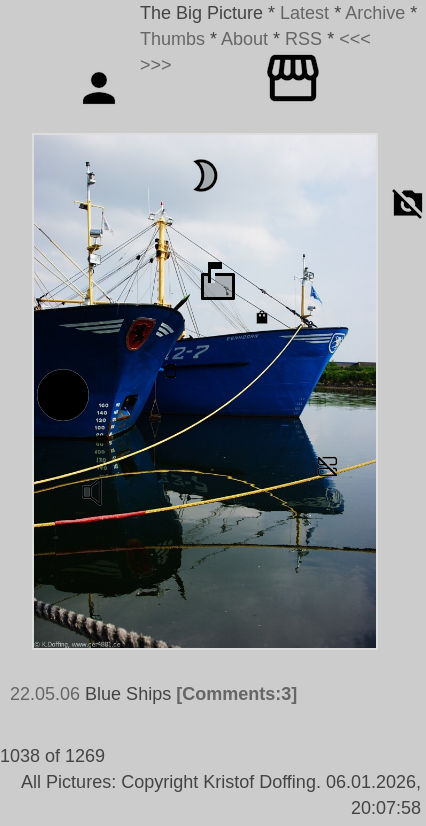 The width and height of the screenshot is (426, 826). What do you see at coordinates (171, 371) in the screenshot?
I see `crop image to portrait orientation` at bounding box center [171, 371].